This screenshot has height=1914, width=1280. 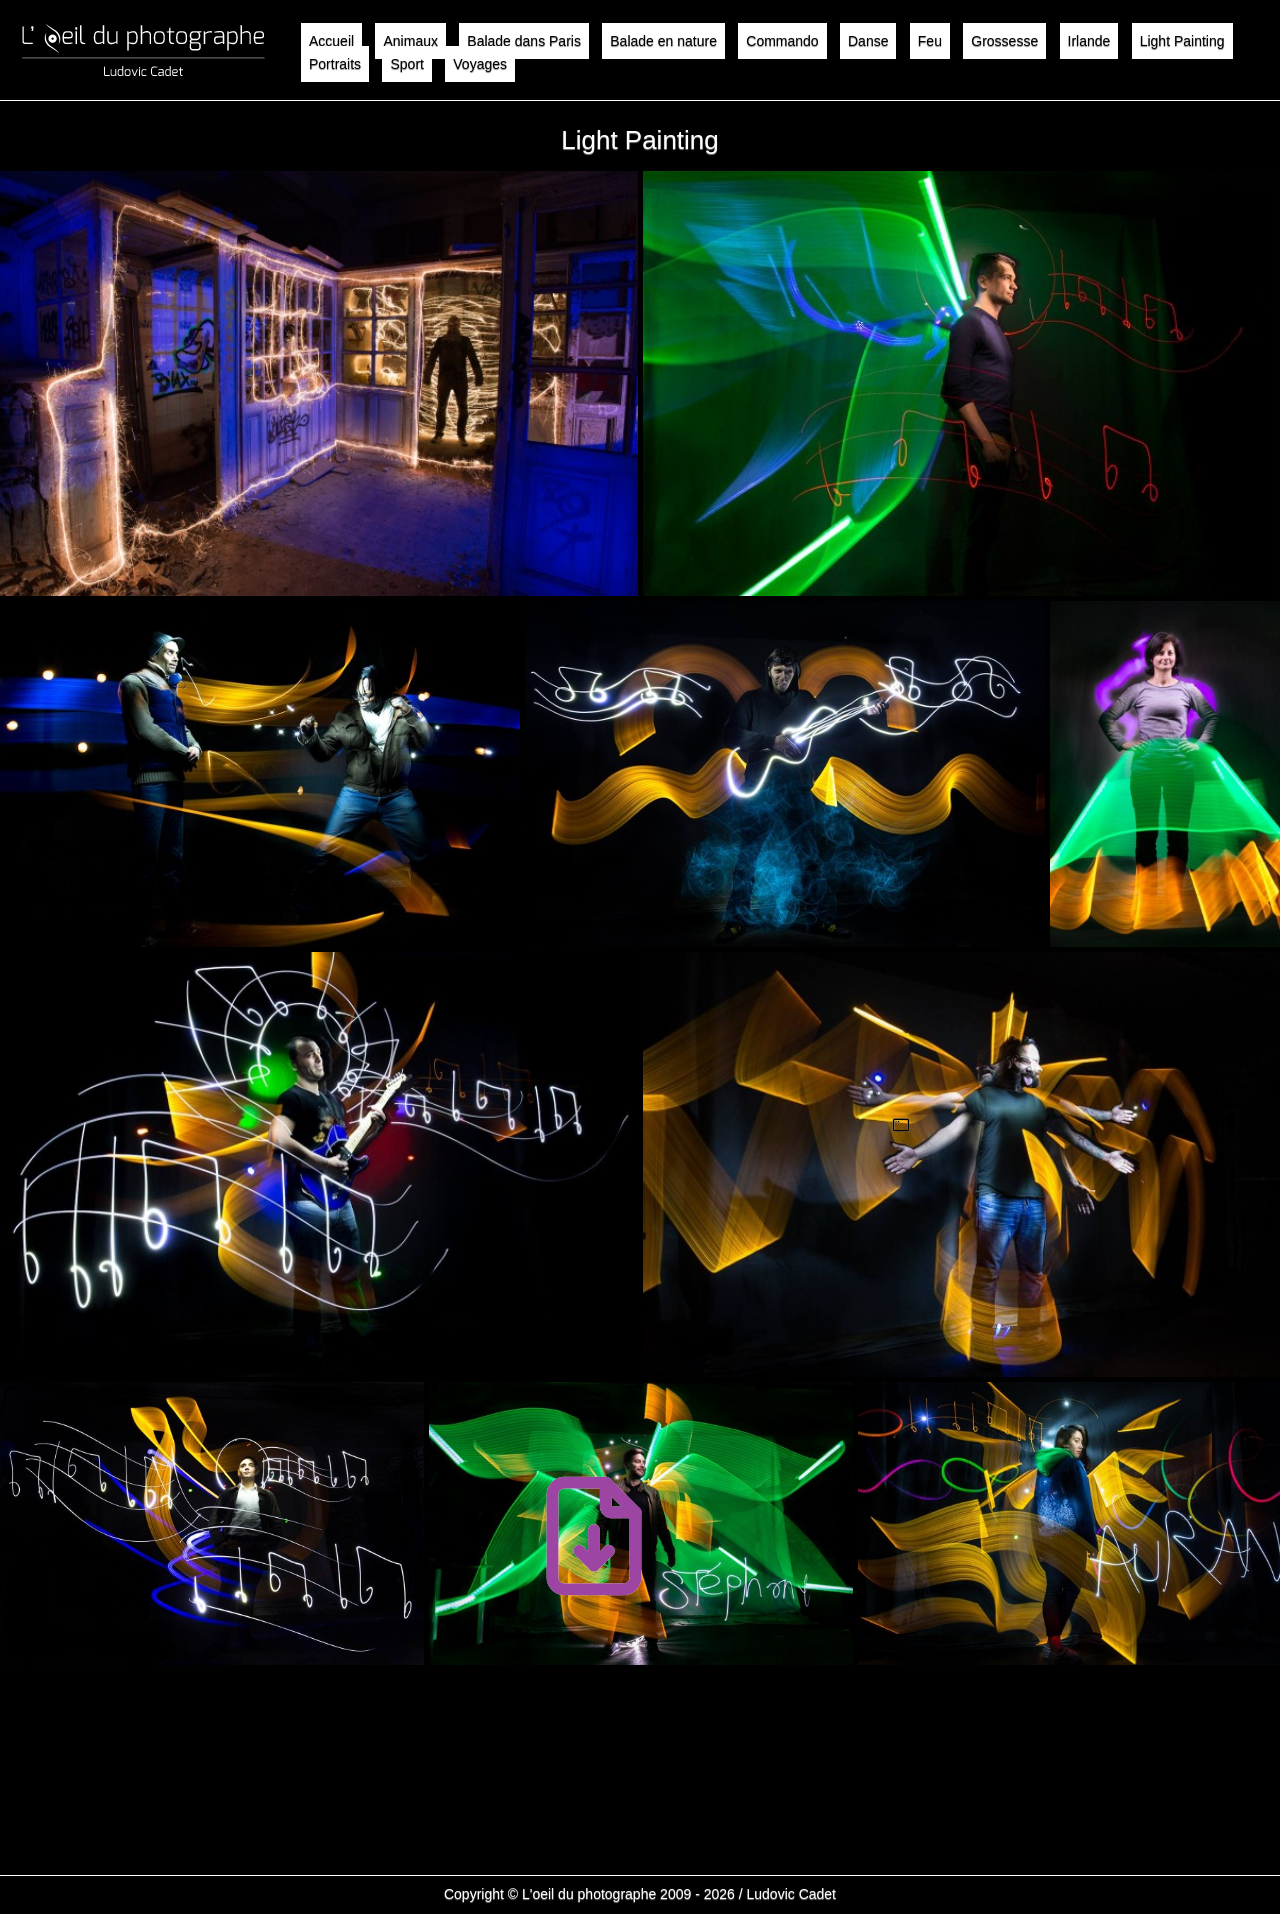 What do you see at coordinates (901, 1125) in the screenshot?
I see `open application window` at bounding box center [901, 1125].